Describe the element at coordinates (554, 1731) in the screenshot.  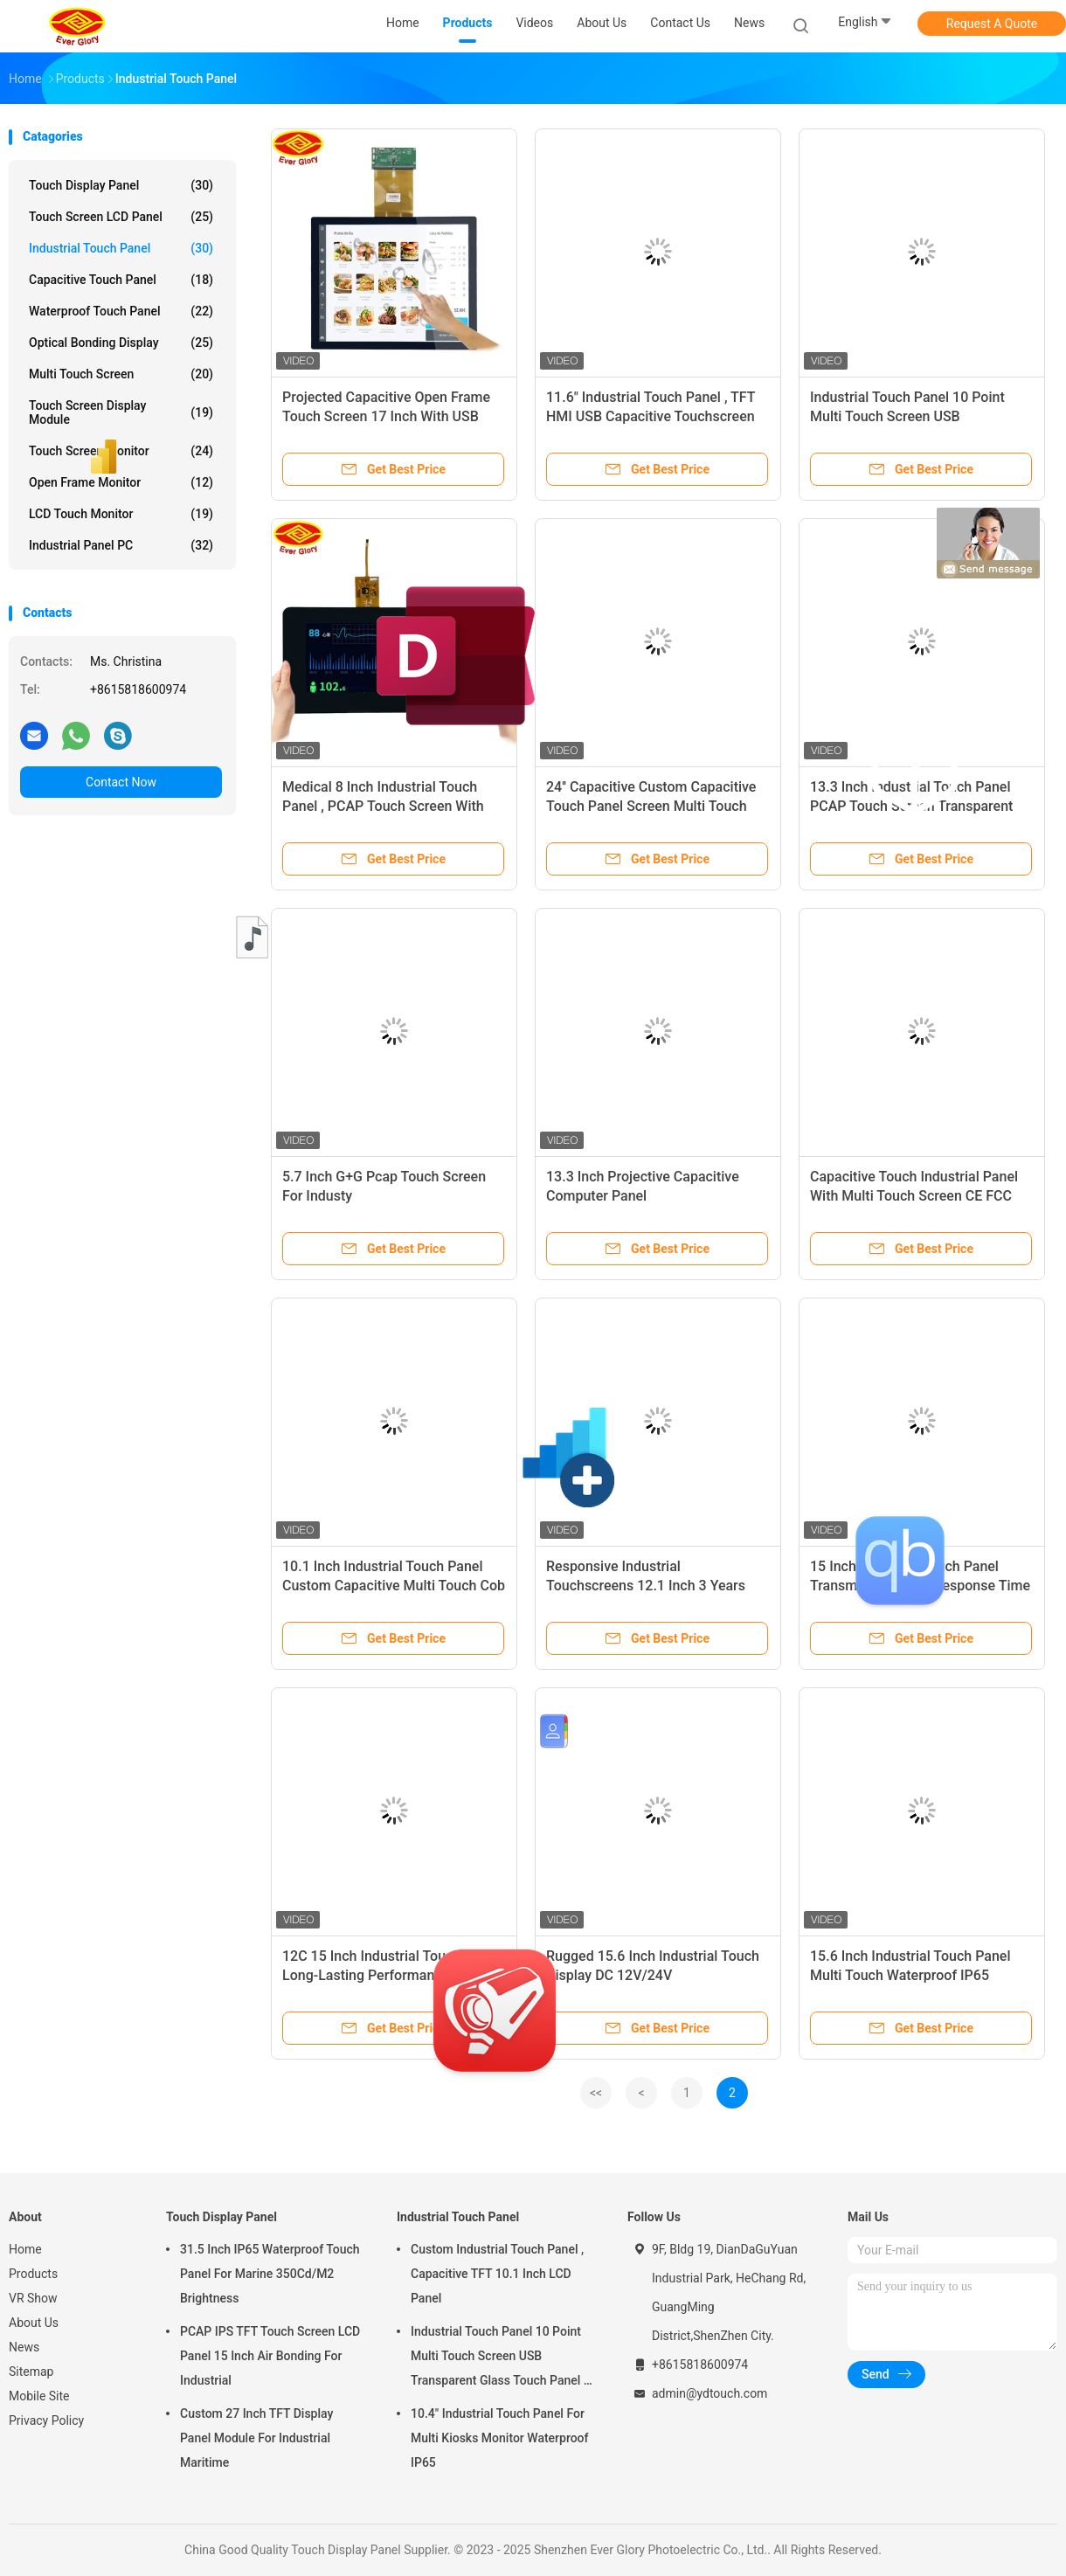
I see `open the contacts app` at that location.